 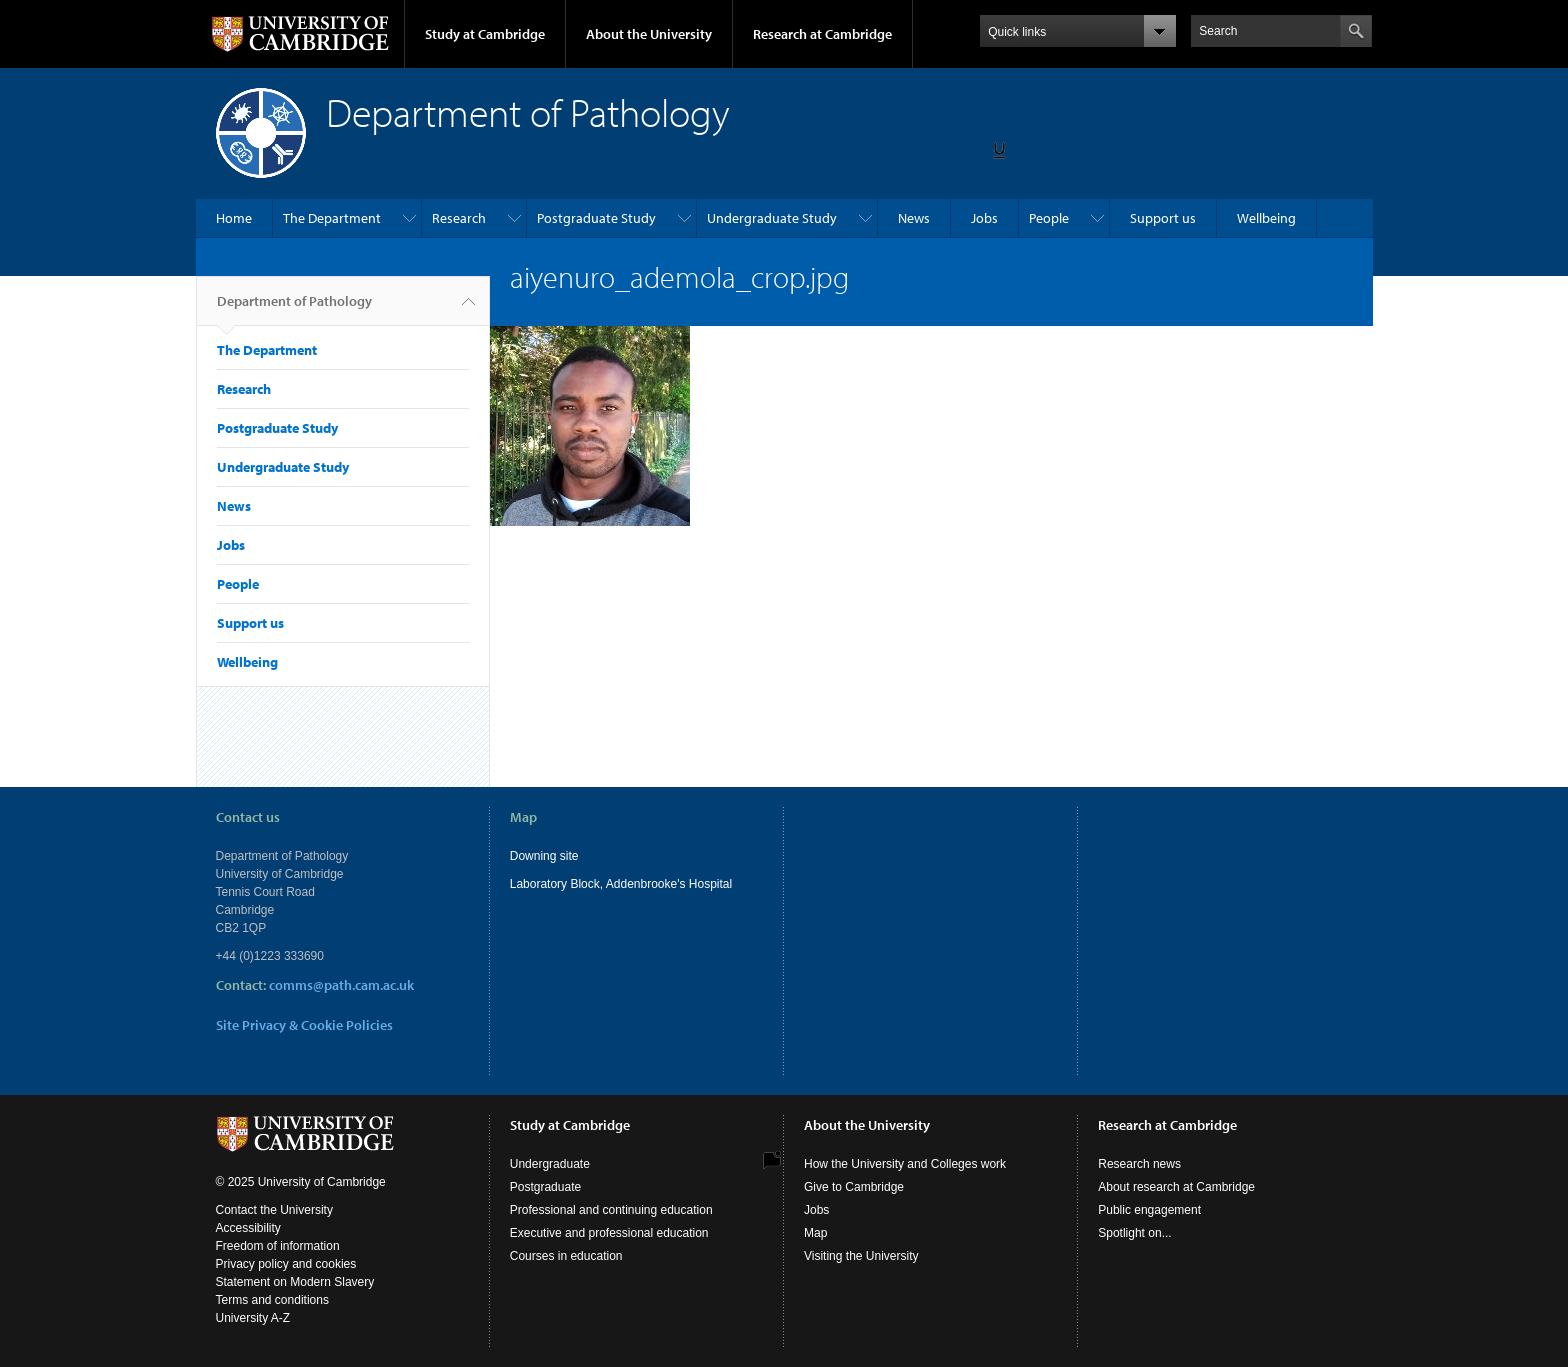 What do you see at coordinates (999, 150) in the screenshot?
I see `apply underline formatting to selected text` at bounding box center [999, 150].